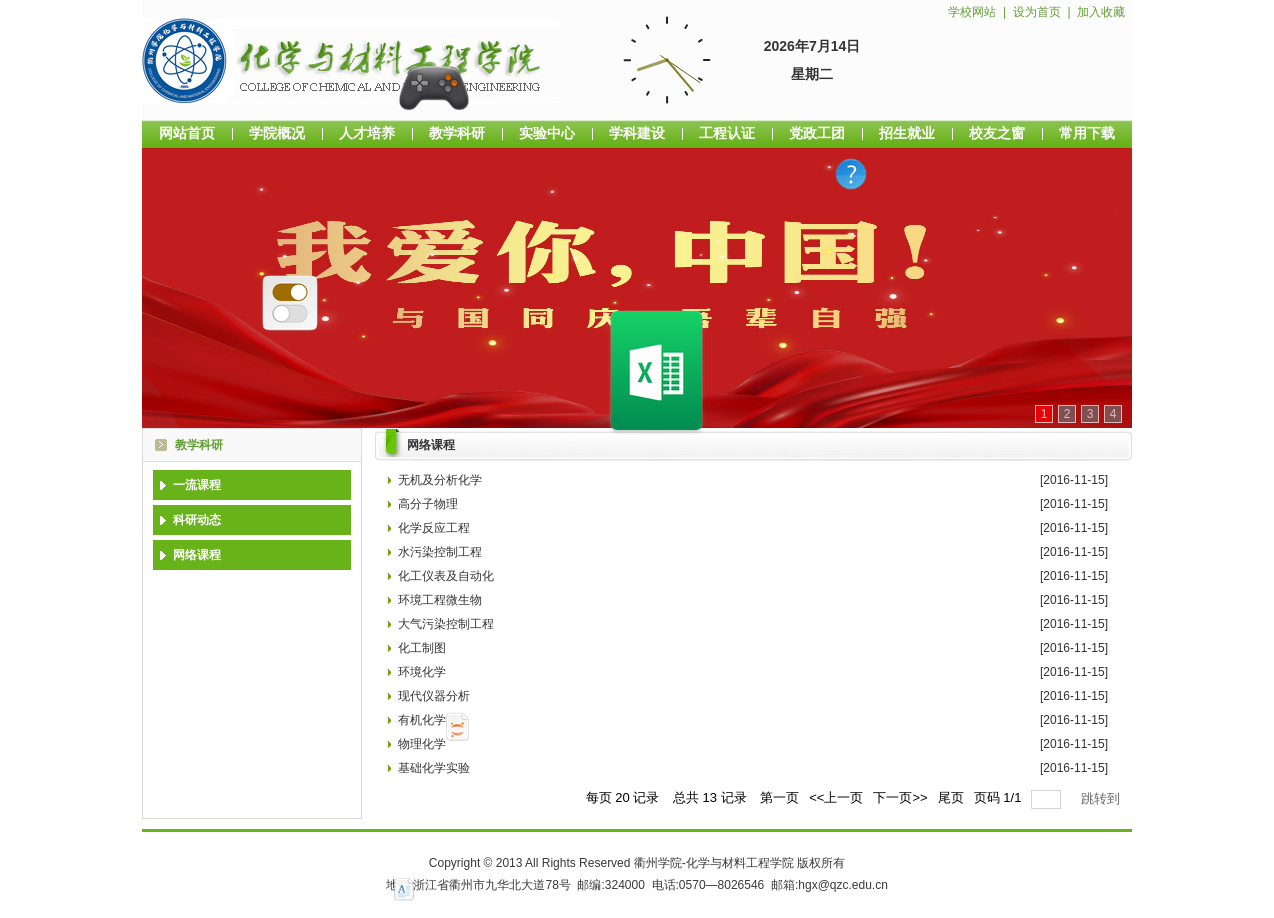 The height and width of the screenshot is (918, 1274). What do you see at coordinates (656, 372) in the screenshot?
I see `spreadsheet template file` at bounding box center [656, 372].